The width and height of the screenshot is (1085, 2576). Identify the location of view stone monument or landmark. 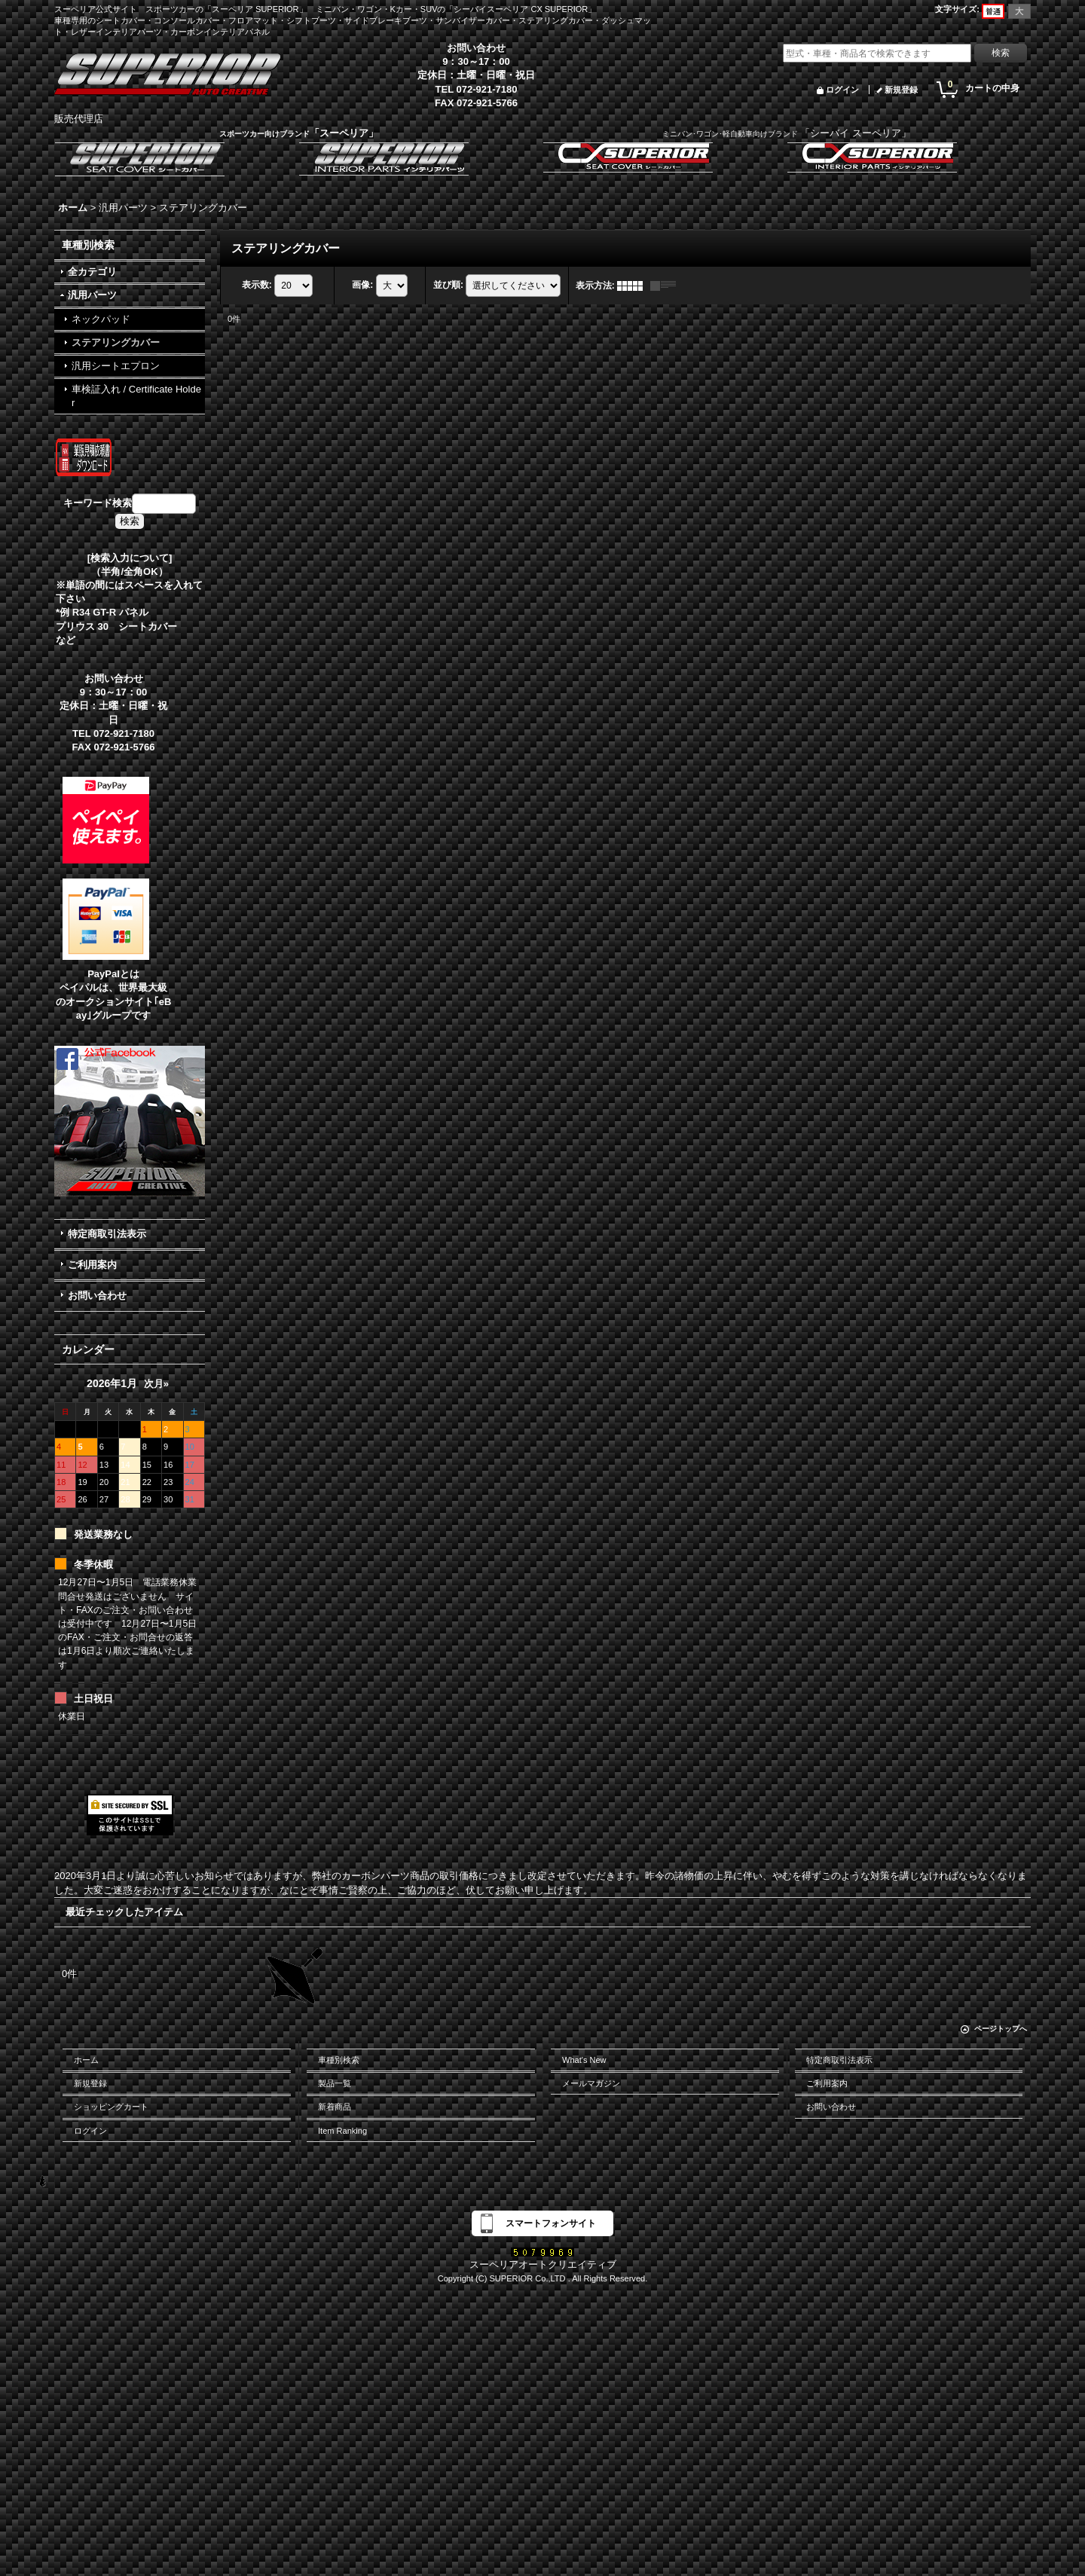
(43, 2181).